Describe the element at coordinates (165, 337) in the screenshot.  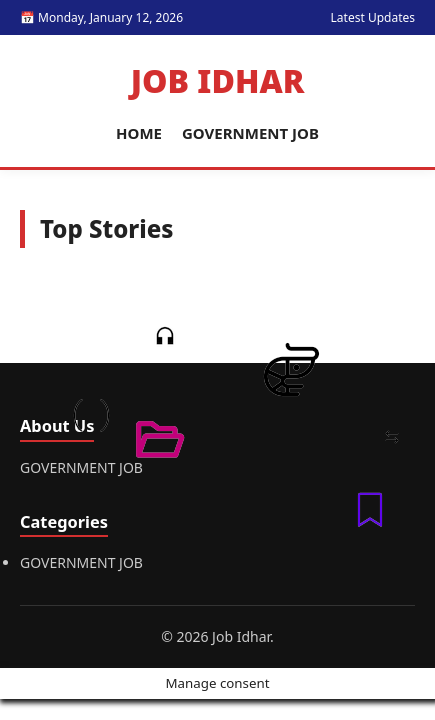
I see `access audio or voice call support` at that location.